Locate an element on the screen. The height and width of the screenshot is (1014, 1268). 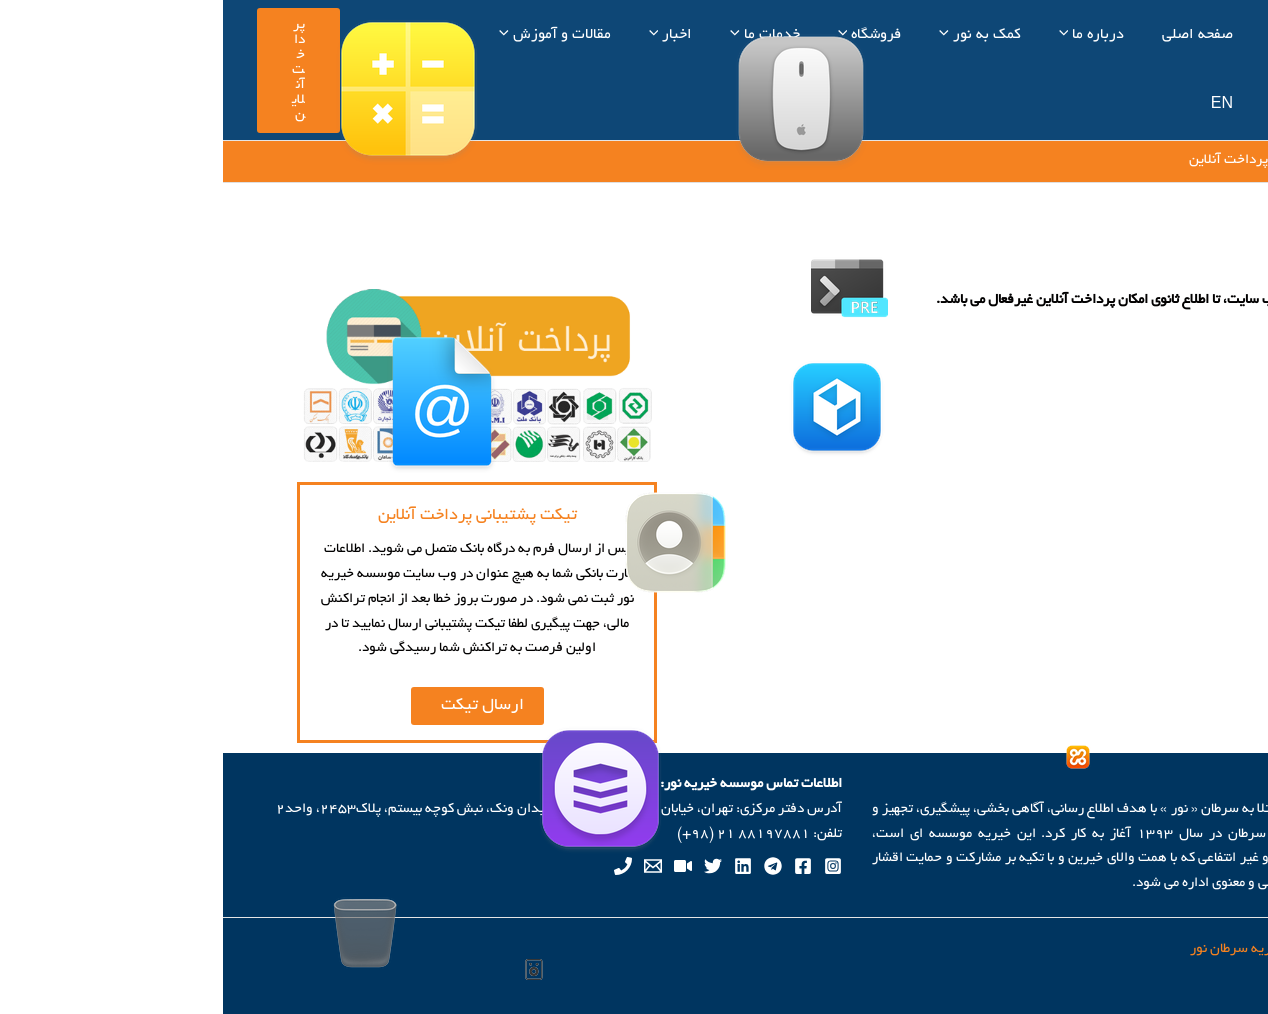
open the flatpak software center is located at coordinates (837, 407).